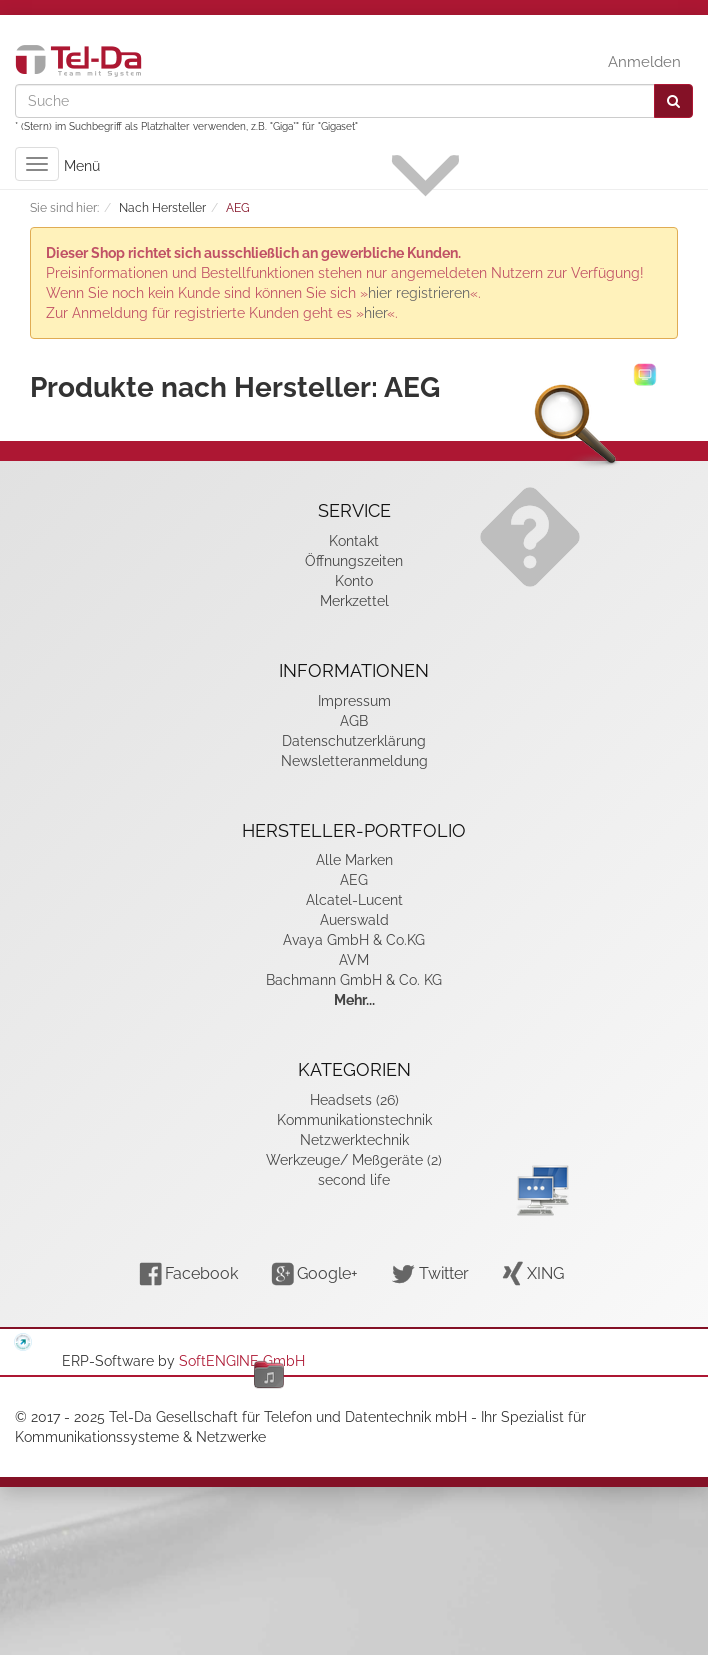 The width and height of the screenshot is (708, 1655). Describe the element at coordinates (269, 1374) in the screenshot. I see `open your music folder` at that location.